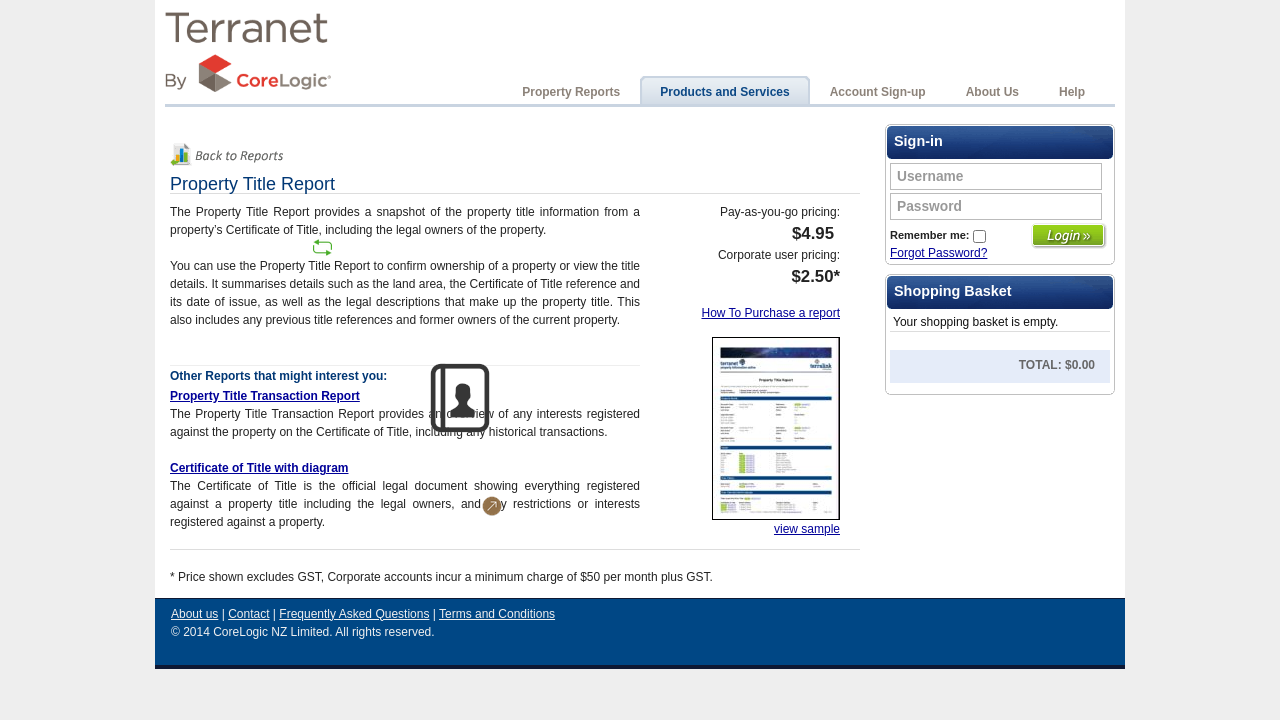  I want to click on sync or refresh email messages, so click(322, 247).